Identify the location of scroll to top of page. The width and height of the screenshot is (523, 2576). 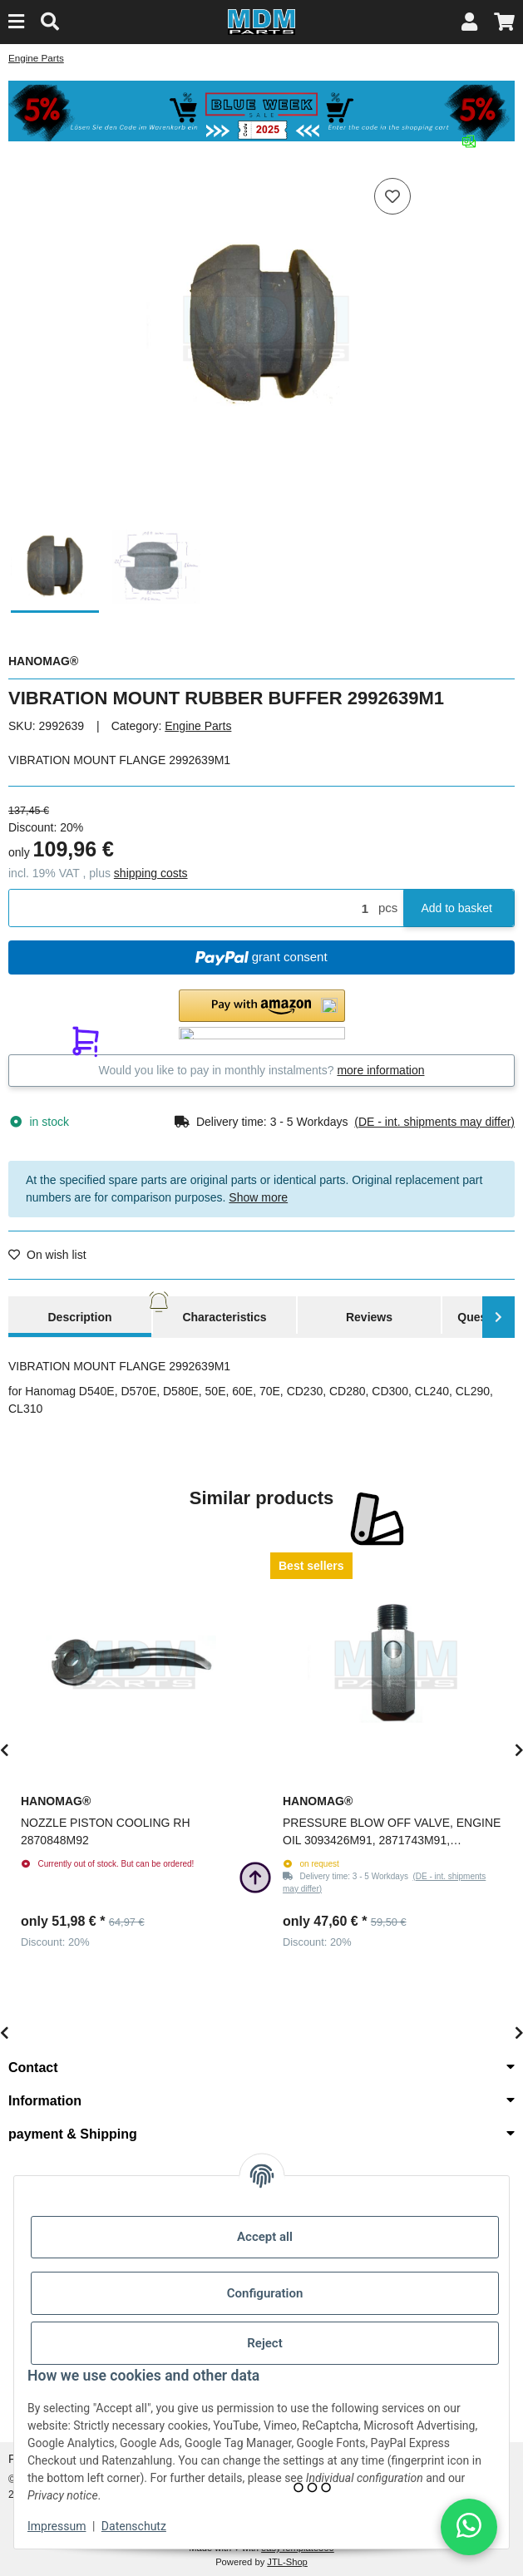
(255, 1878).